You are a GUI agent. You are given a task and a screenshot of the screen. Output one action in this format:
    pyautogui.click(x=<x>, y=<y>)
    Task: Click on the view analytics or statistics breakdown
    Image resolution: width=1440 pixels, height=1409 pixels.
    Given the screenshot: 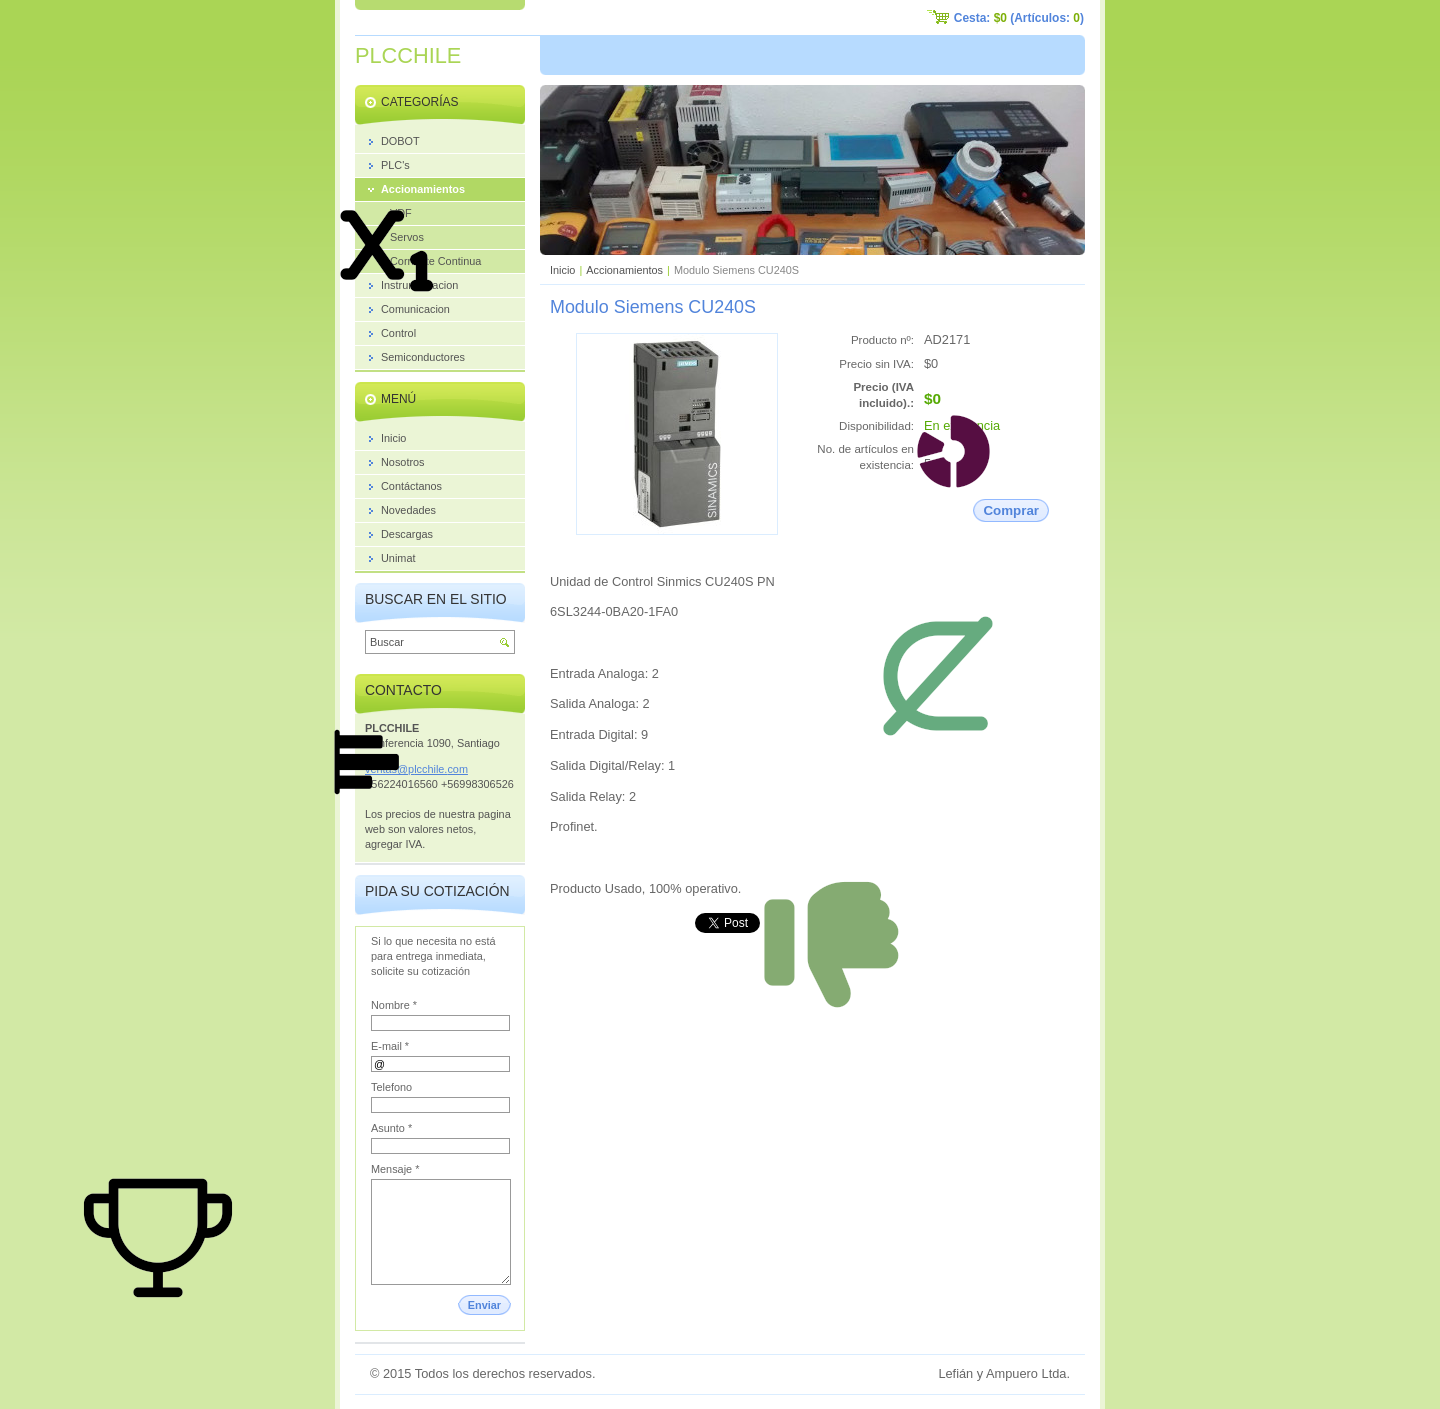 What is the action you would take?
    pyautogui.click(x=953, y=451)
    